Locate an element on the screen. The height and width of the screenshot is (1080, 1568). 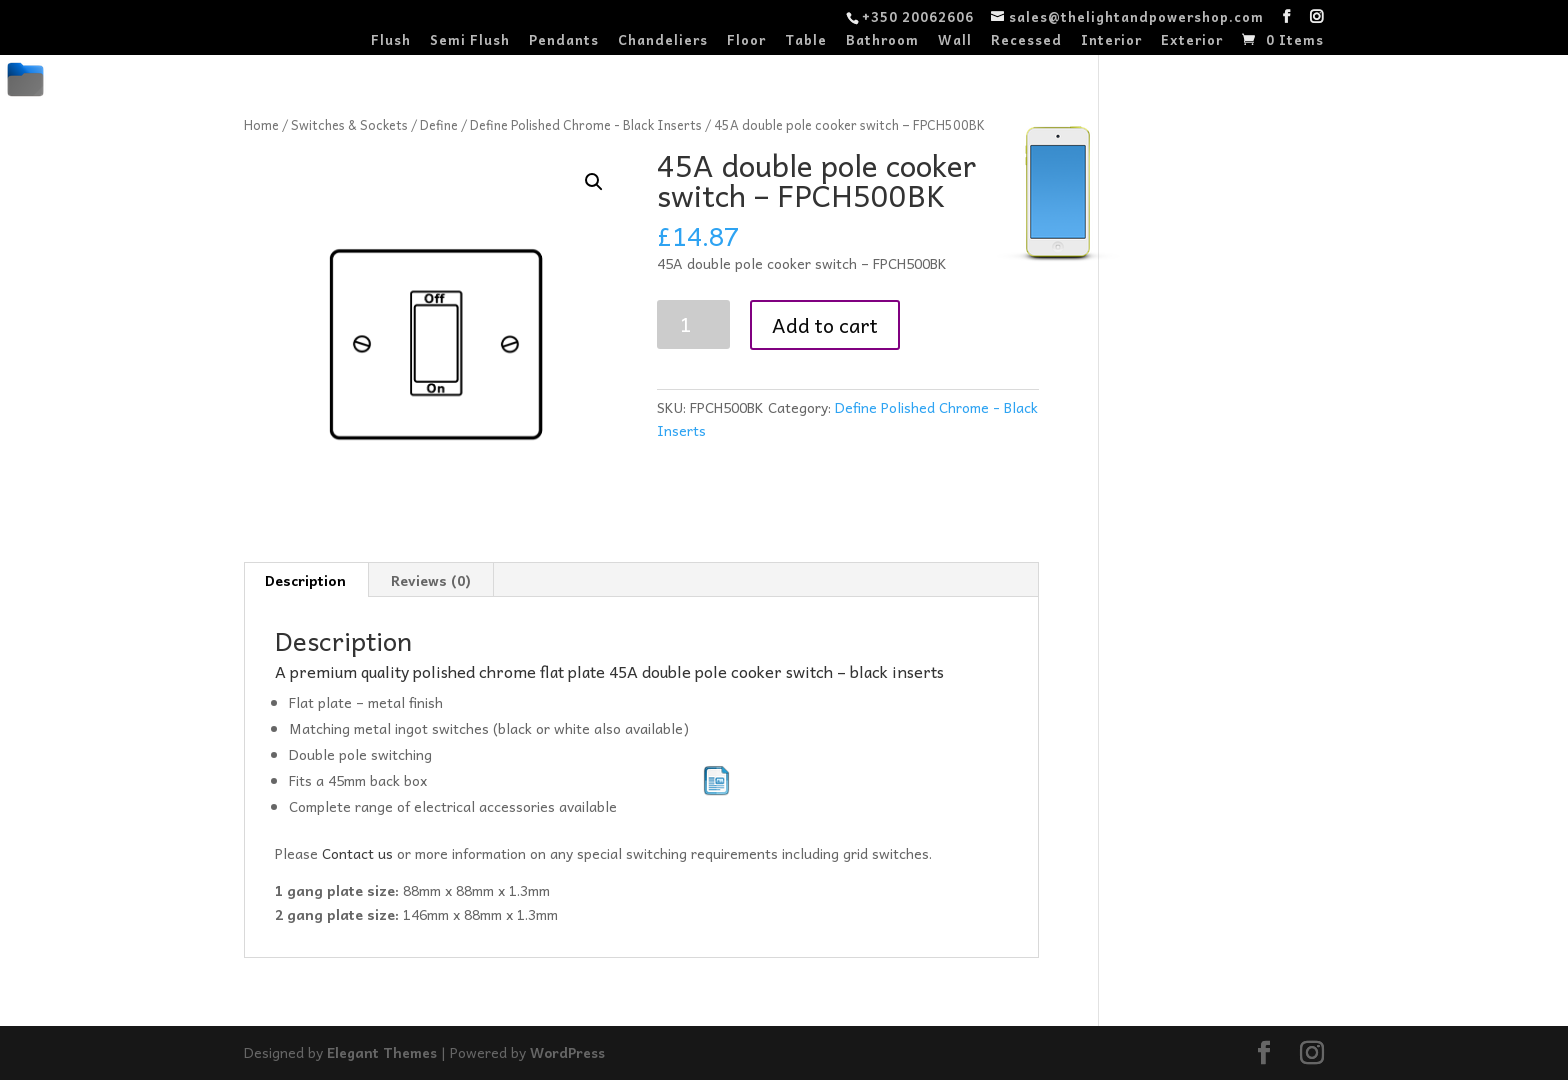
open a libreoffice writer document is located at coordinates (716, 780).